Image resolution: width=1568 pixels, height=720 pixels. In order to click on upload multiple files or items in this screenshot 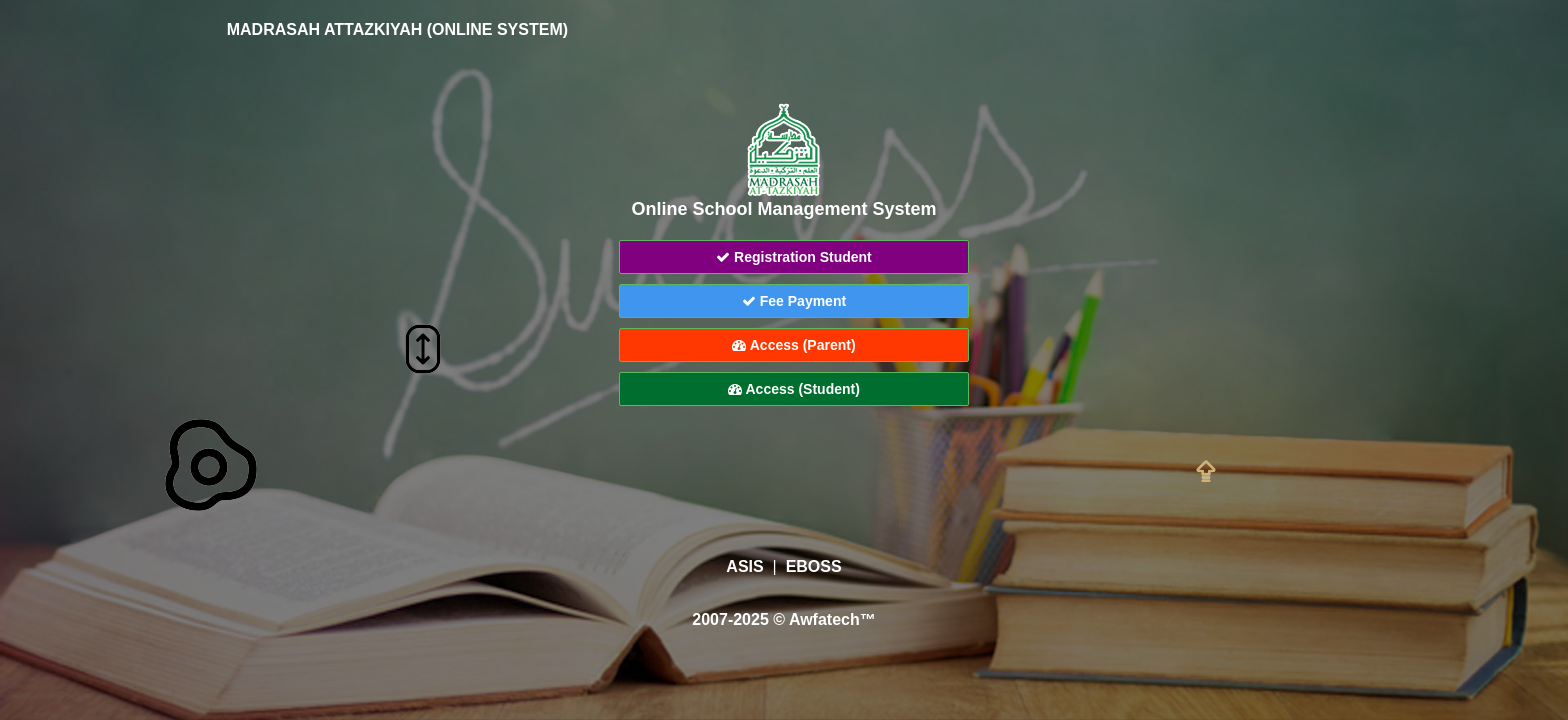, I will do `click(1206, 471)`.